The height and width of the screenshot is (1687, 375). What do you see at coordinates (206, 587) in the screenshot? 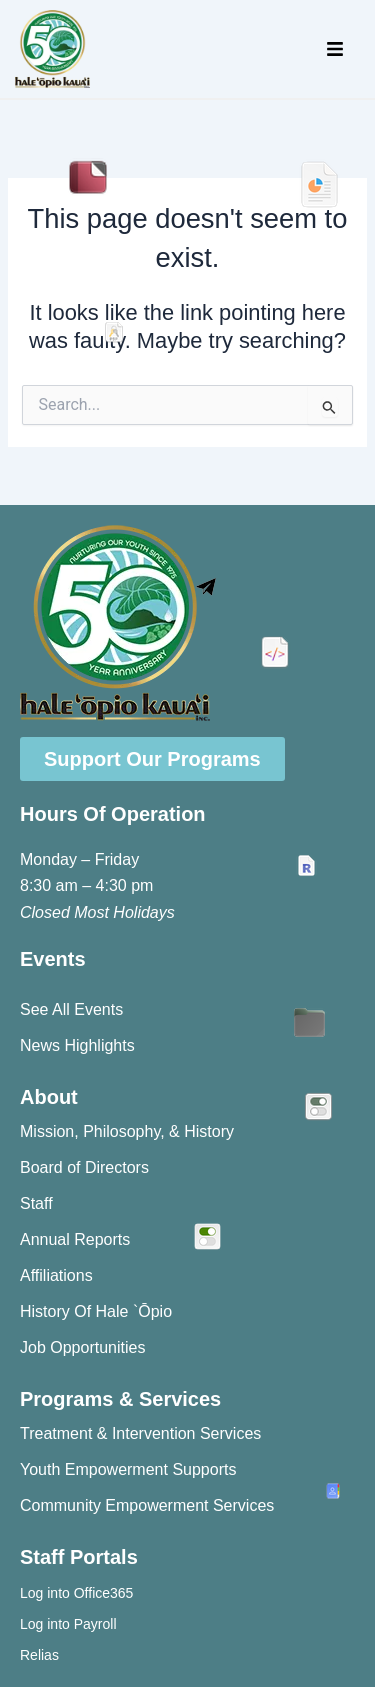
I see `view sent messages folder` at bounding box center [206, 587].